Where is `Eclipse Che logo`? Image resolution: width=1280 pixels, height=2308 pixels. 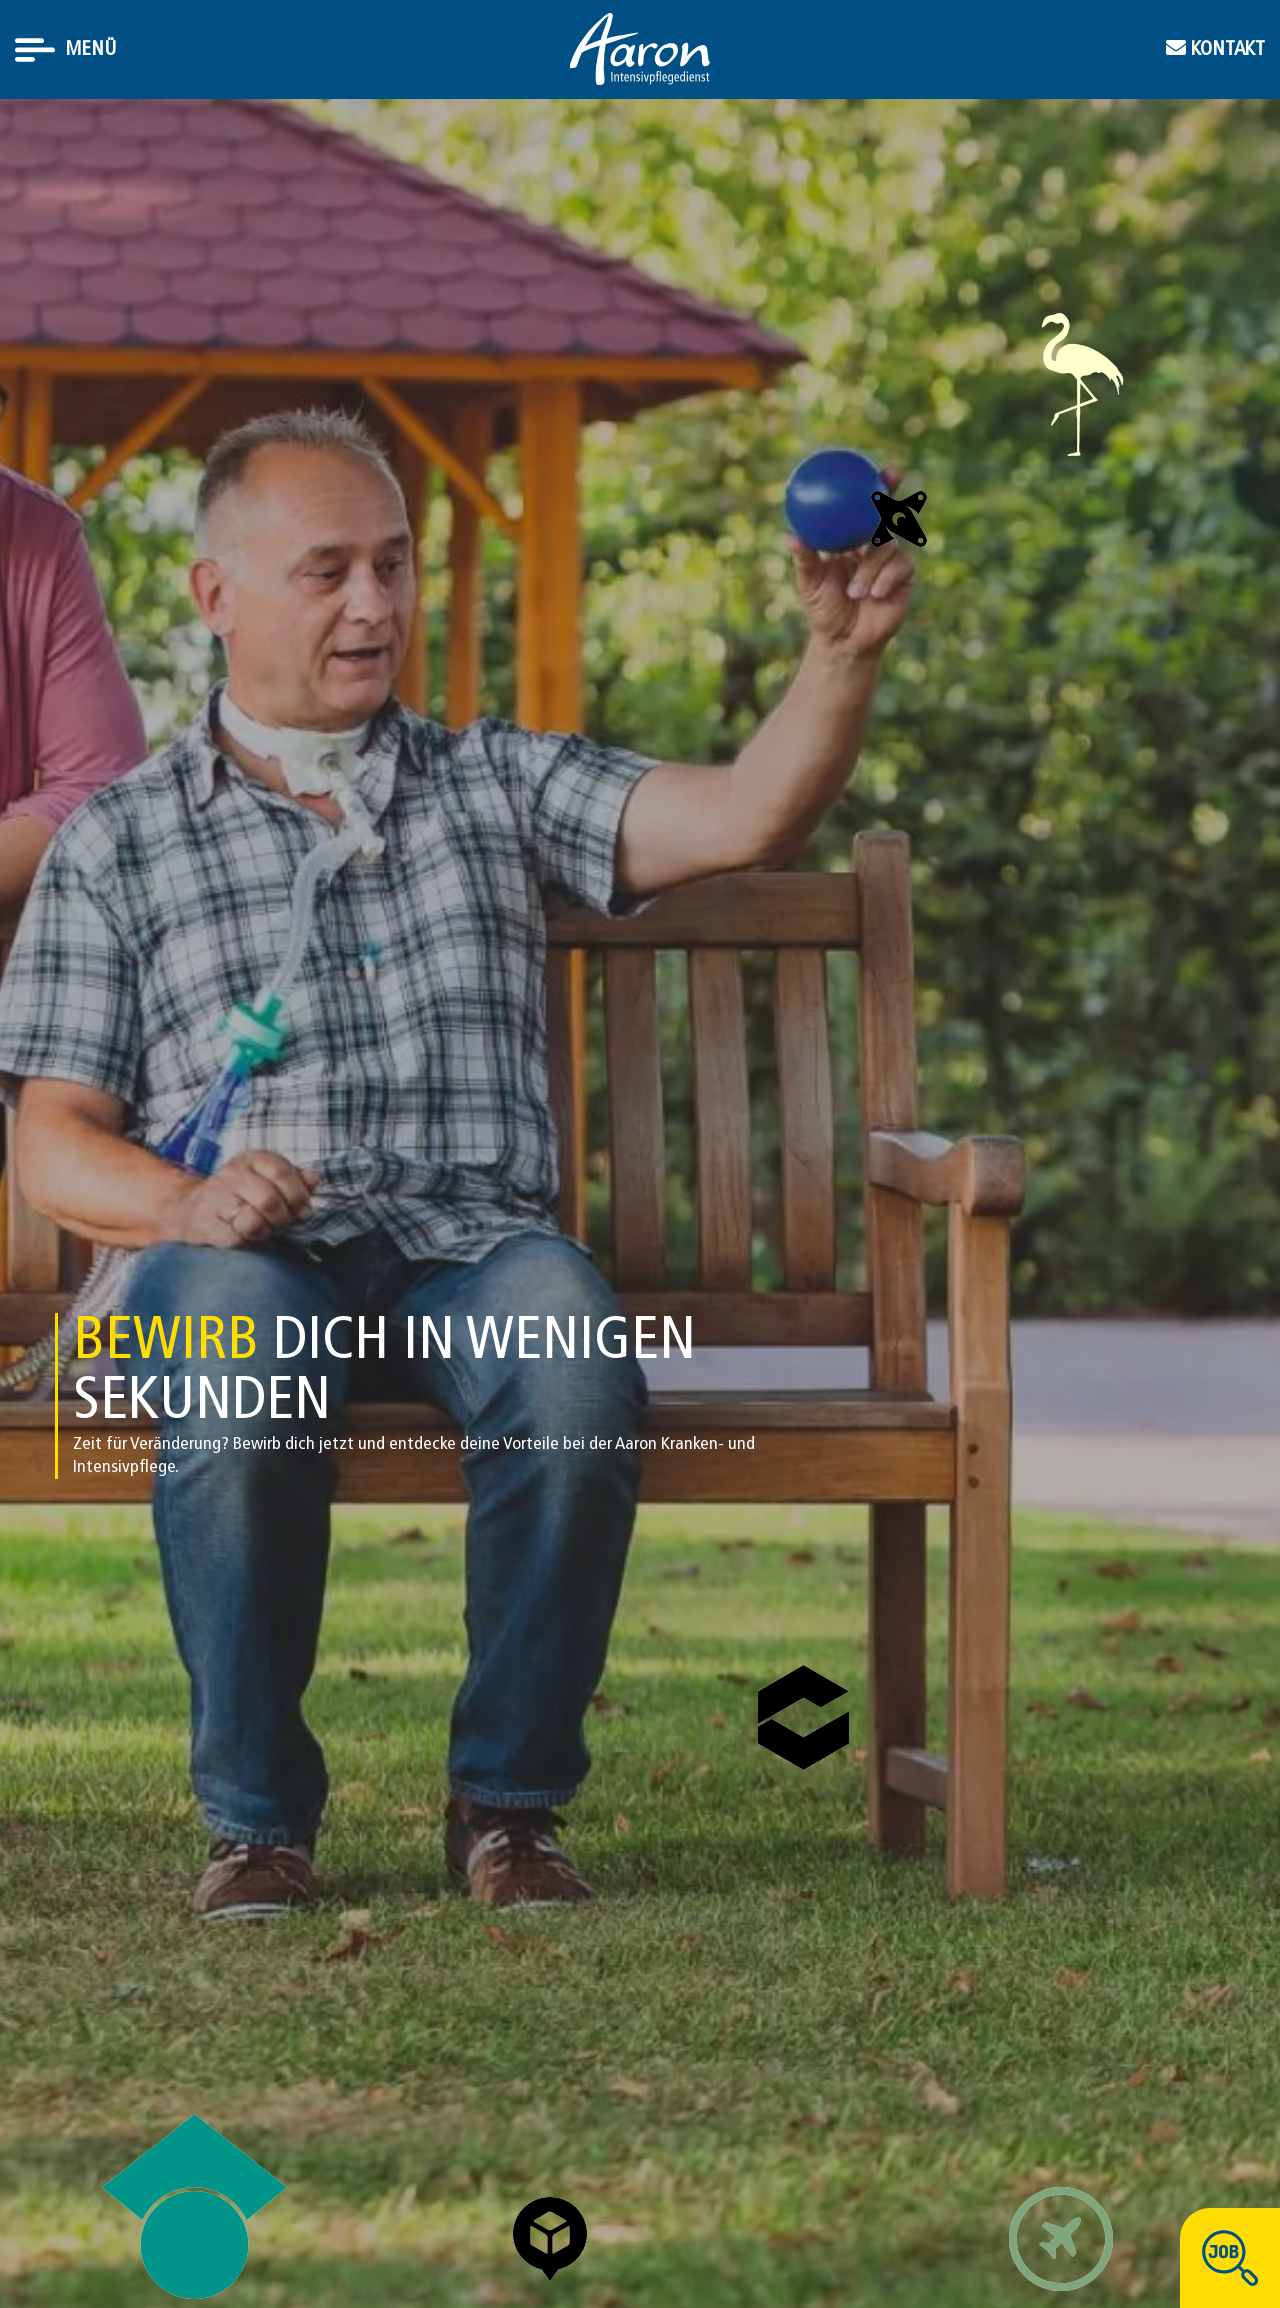 Eclipse Che logo is located at coordinates (803, 1717).